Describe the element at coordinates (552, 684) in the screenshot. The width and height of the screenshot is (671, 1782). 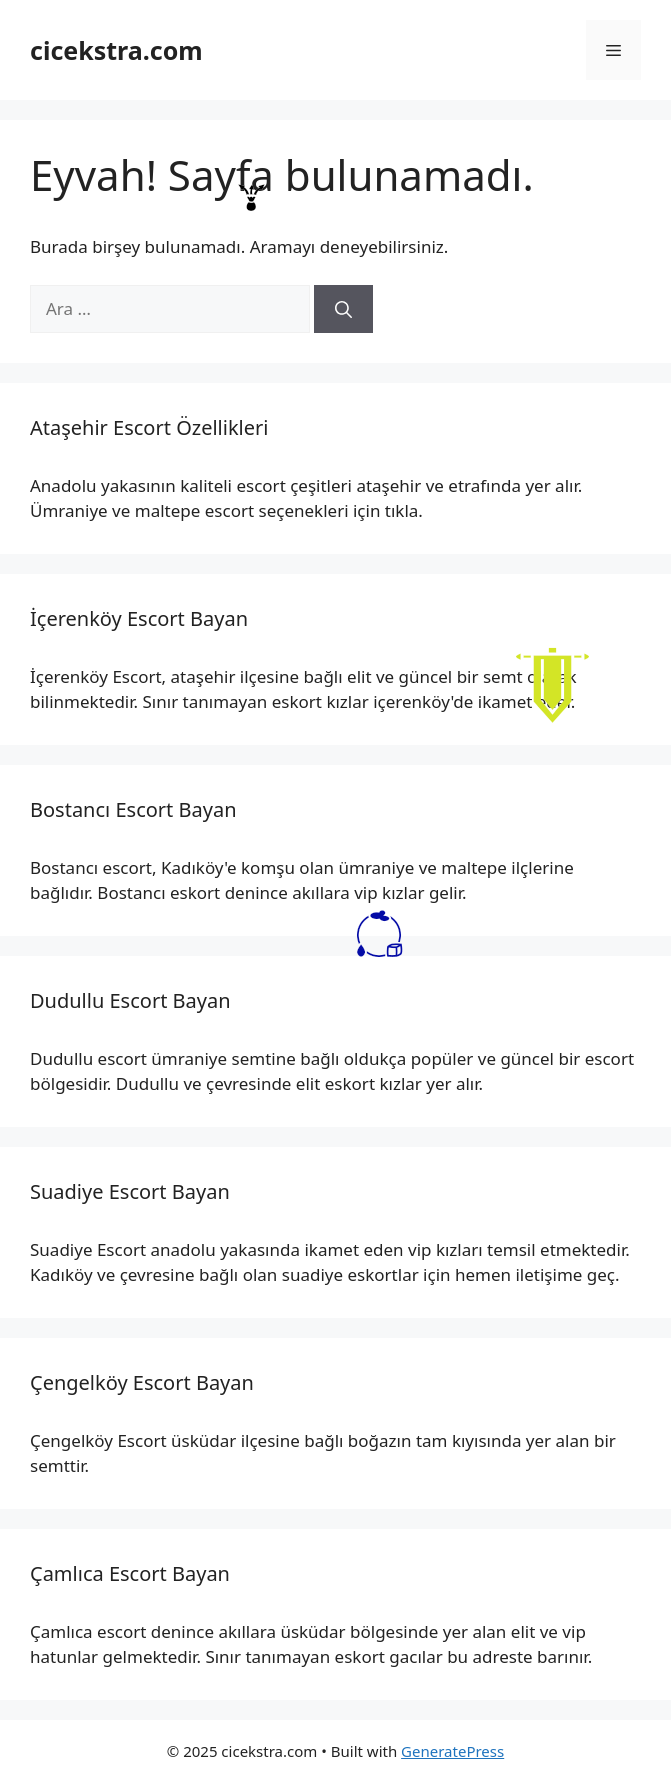
I see `adjust banner width or resize vertical flag element` at that location.